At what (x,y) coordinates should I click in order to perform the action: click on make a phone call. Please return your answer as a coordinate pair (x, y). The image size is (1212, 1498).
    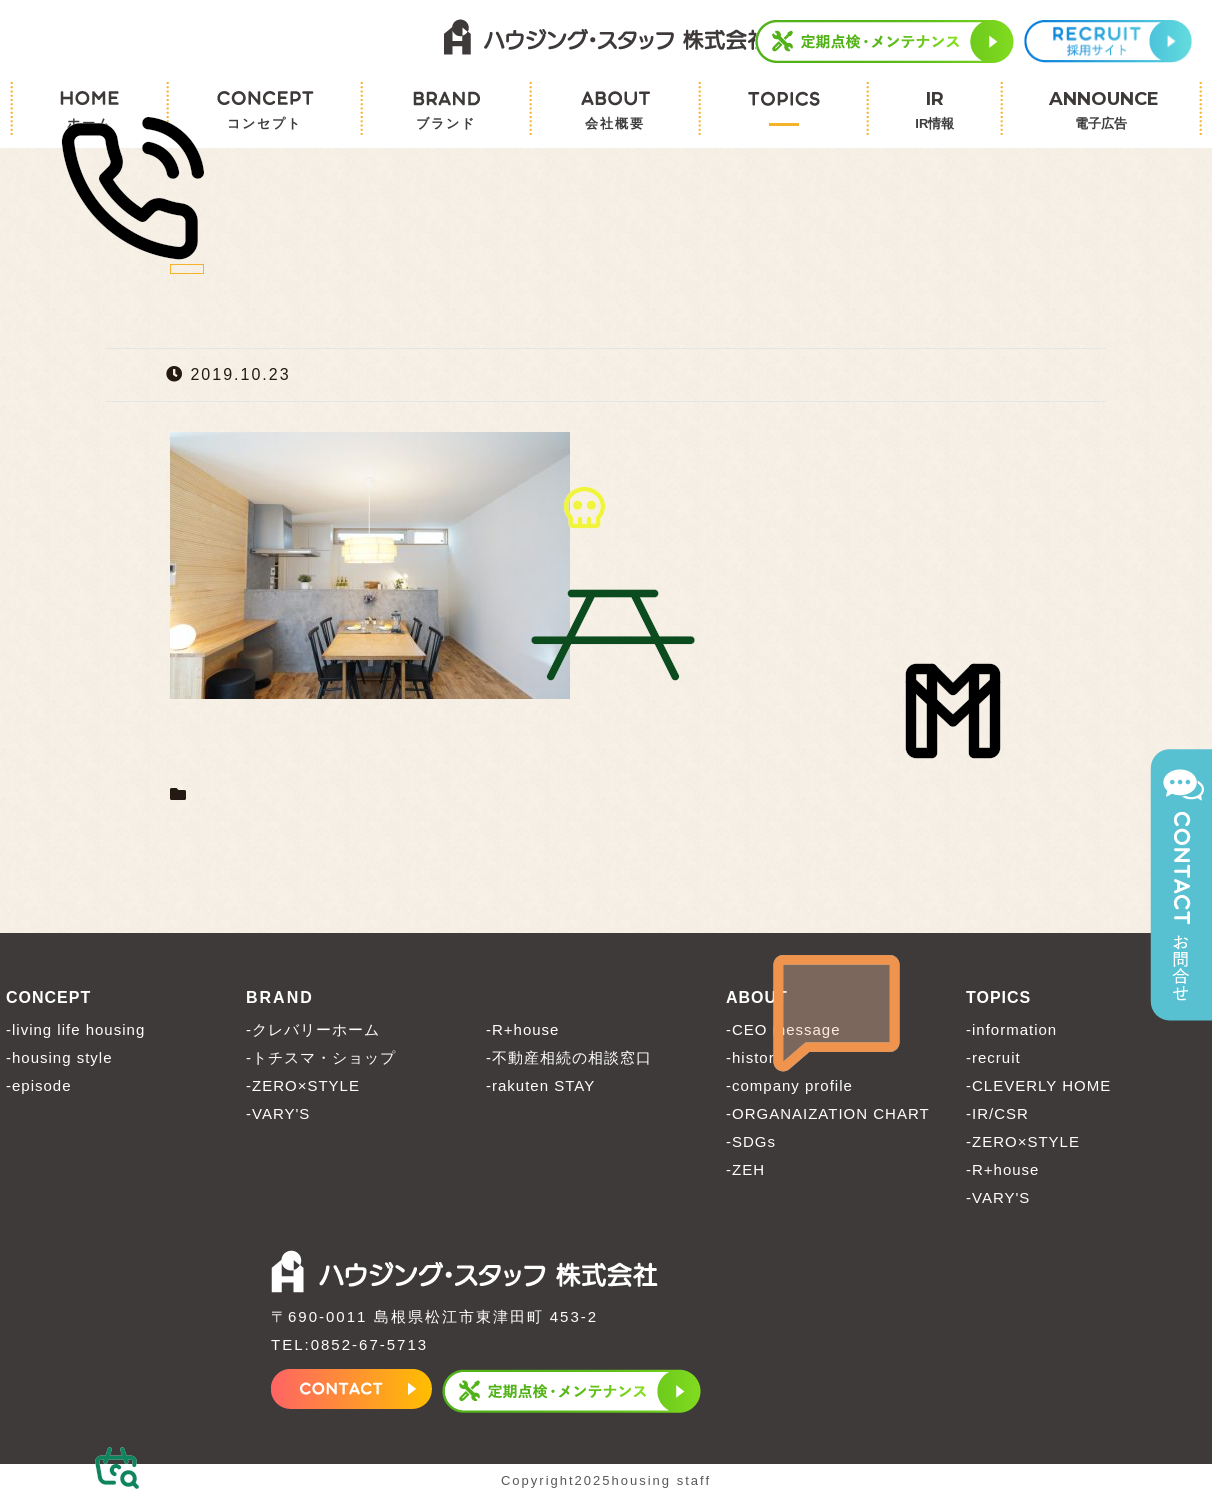
    Looking at the image, I should click on (129, 191).